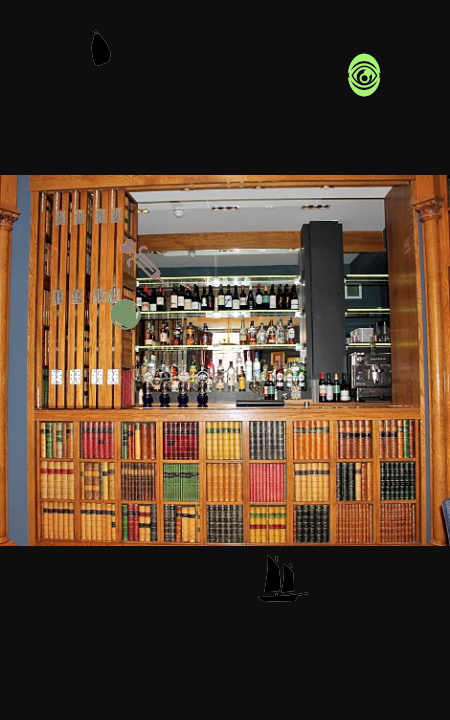  I want to click on select Sri Lanka as your country or region, so click(101, 48).